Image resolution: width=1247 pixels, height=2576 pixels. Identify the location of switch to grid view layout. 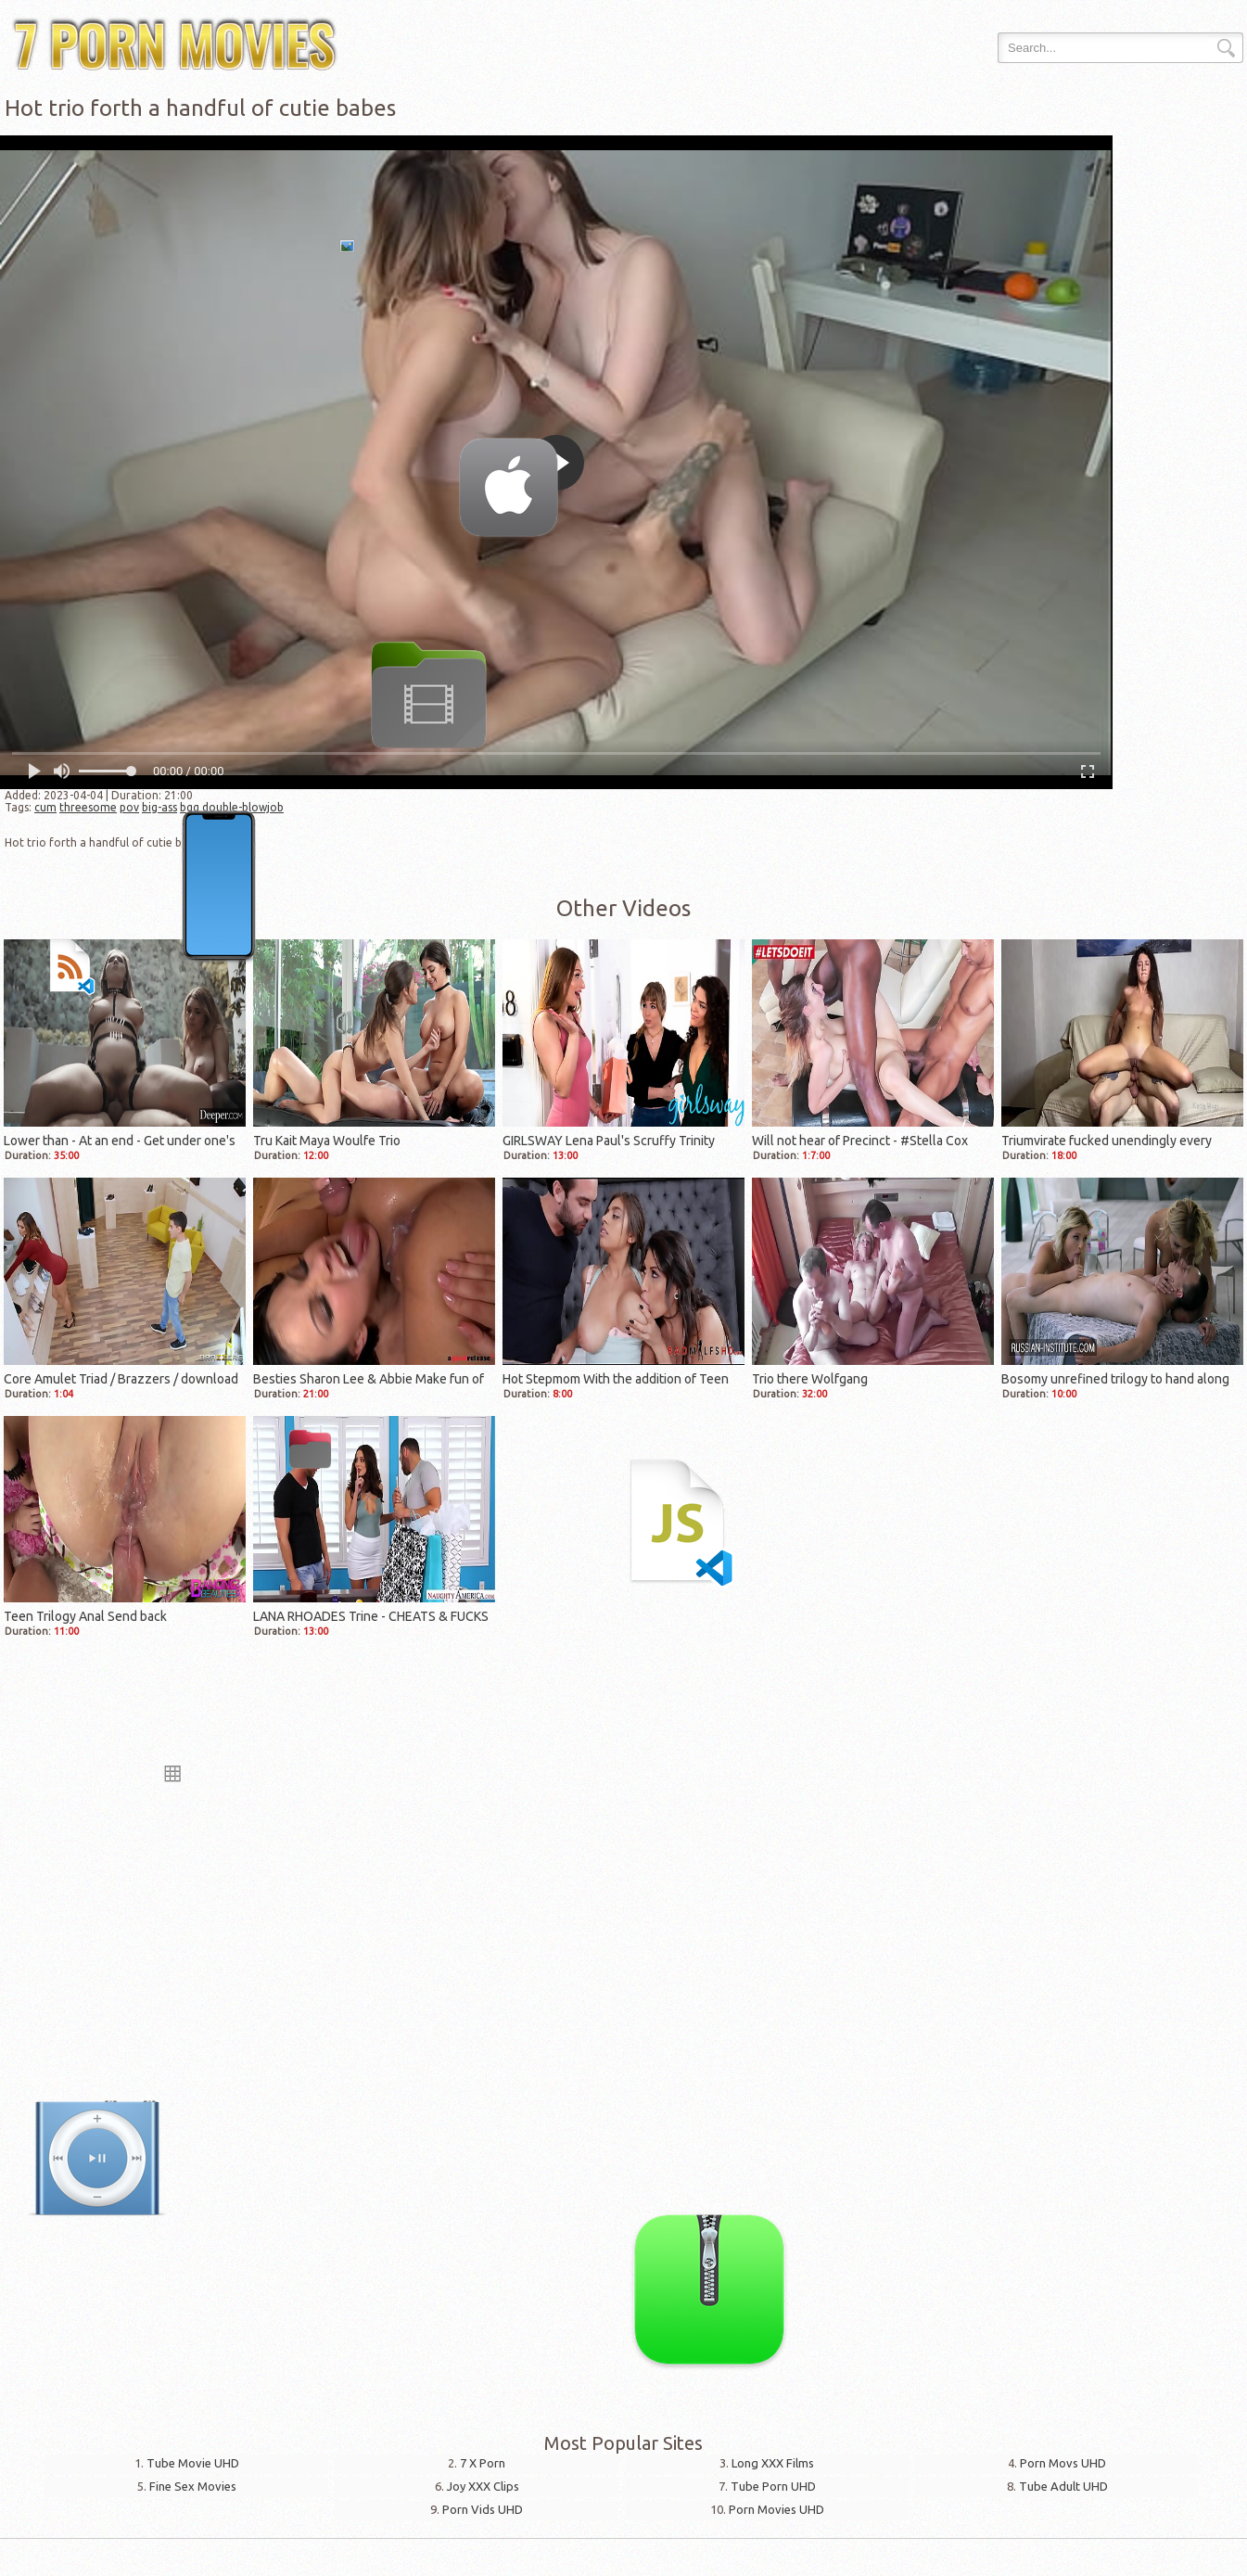
(172, 1774).